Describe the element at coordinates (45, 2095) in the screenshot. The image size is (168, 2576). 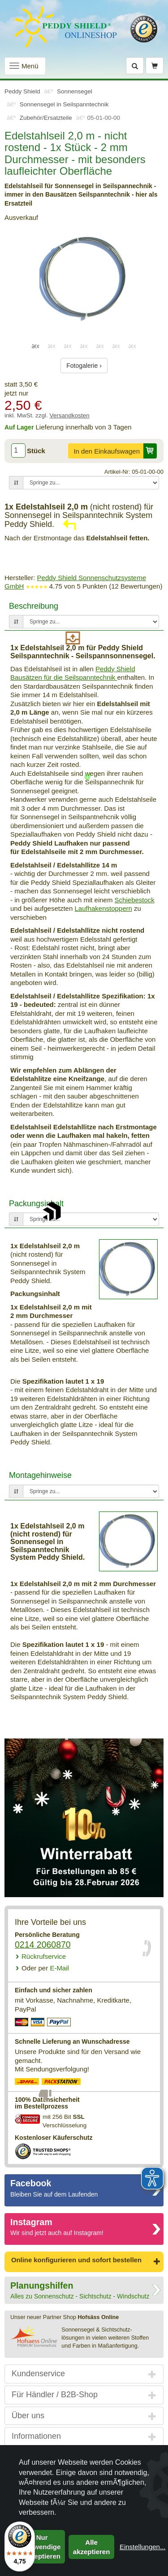
I see `dislike or downvote content` at that location.